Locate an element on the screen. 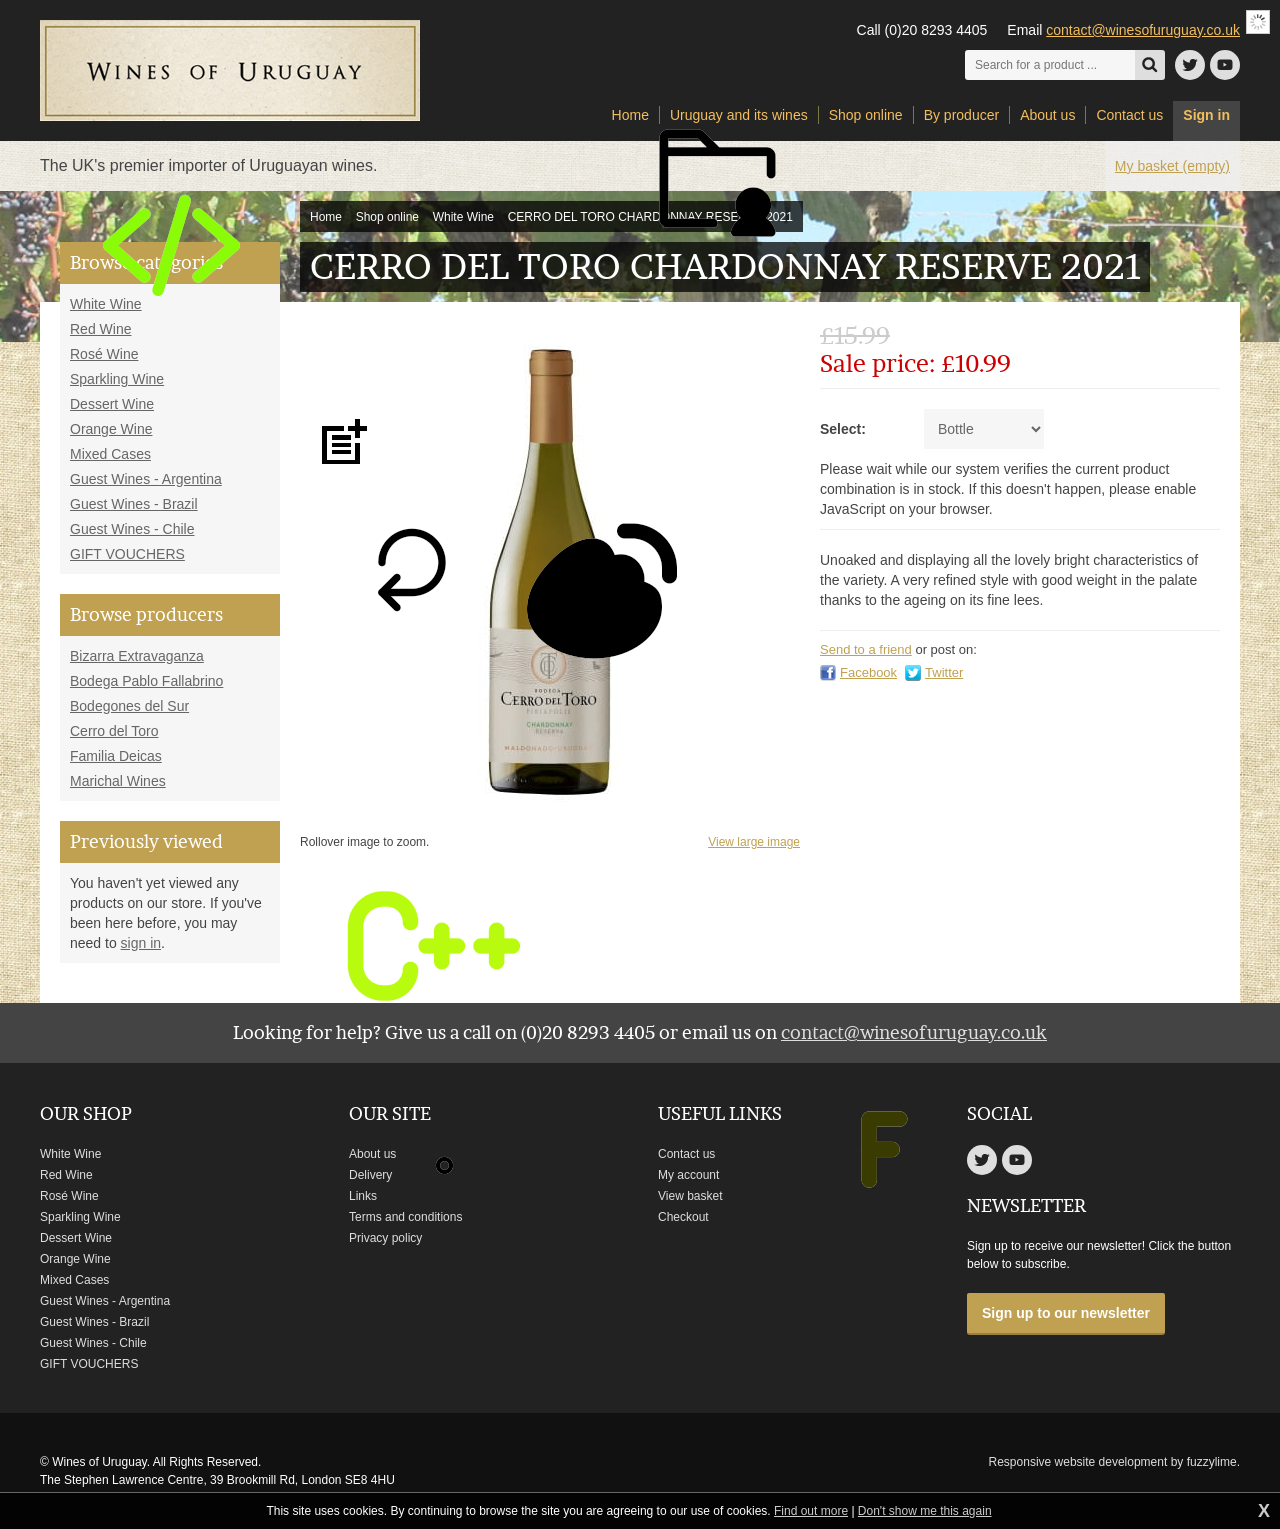  indicates a Facebook shortcut or link is located at coordinates (884, 1149).